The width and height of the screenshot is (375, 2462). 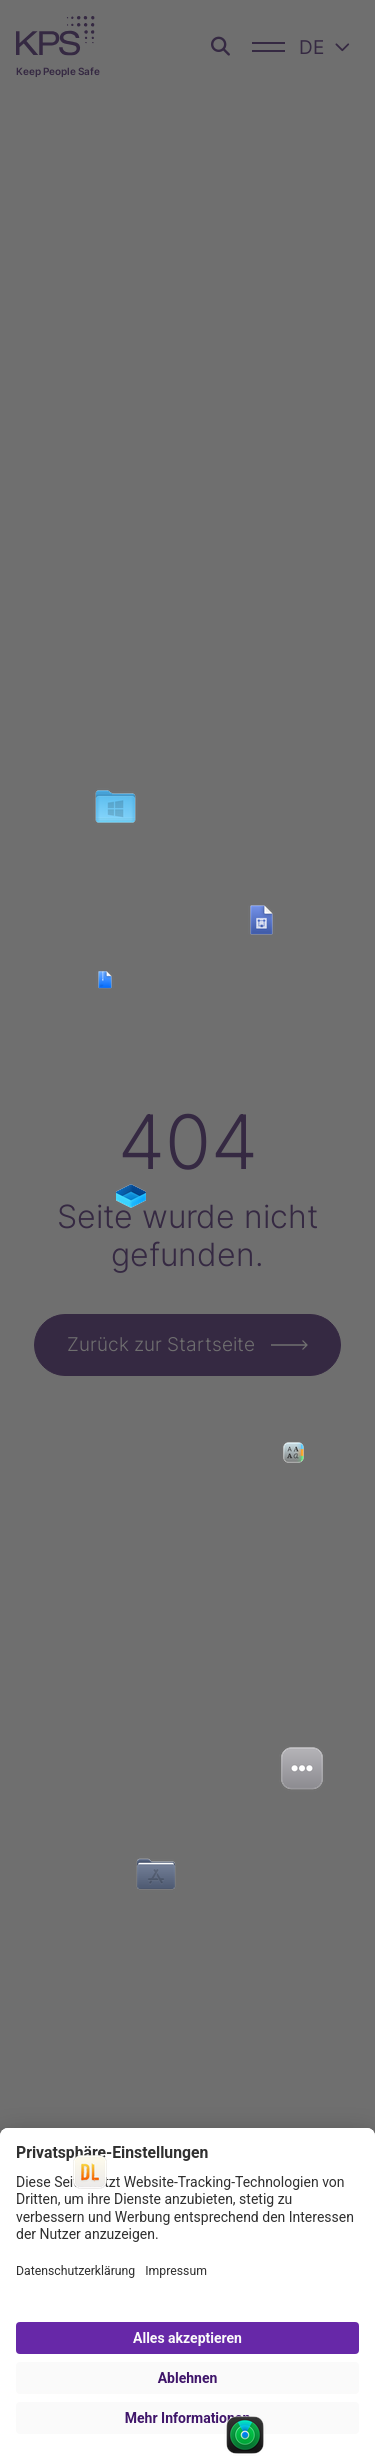 What do you see at coordinates (261, 920) in the screenshot?
I see `a Microsoft Visio diagram file` at bounding box center [261, 920].